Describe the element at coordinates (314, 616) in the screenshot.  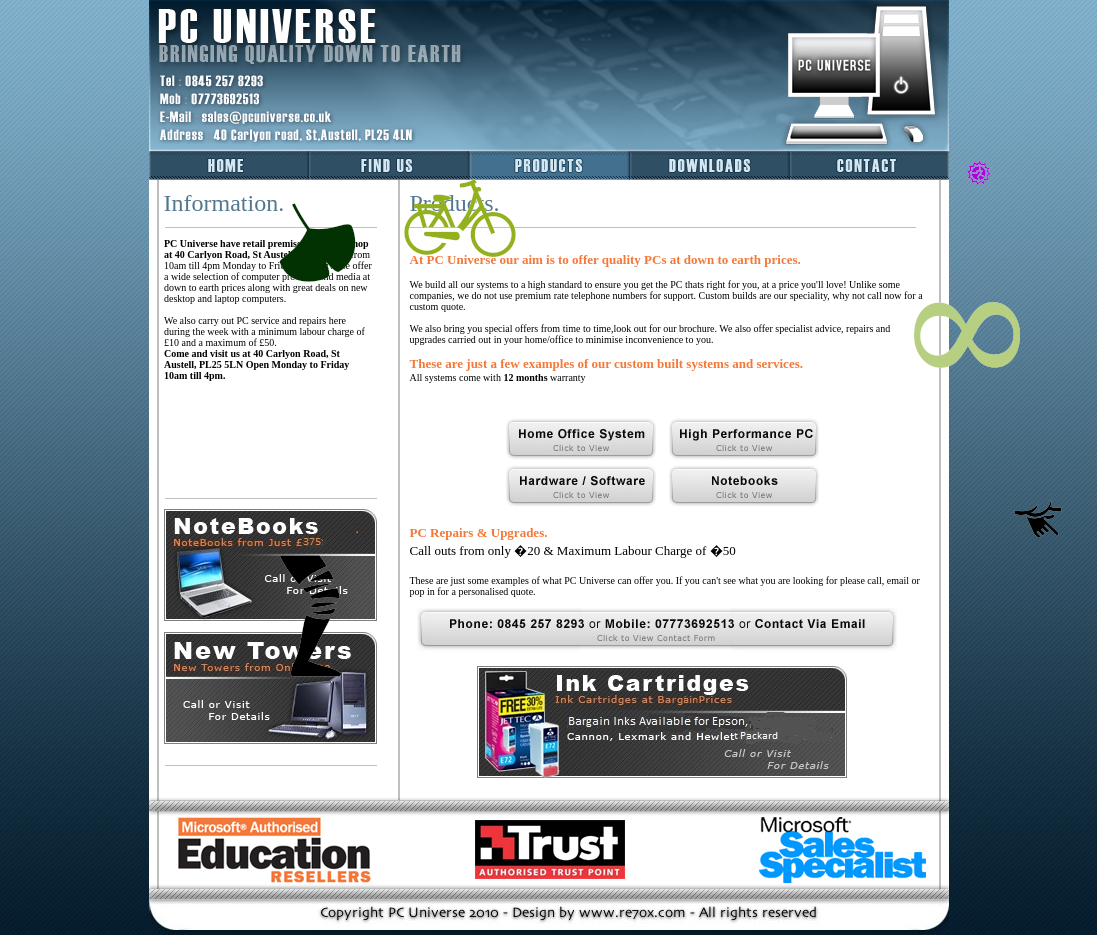
I see `view injury or recovery status` at that location.